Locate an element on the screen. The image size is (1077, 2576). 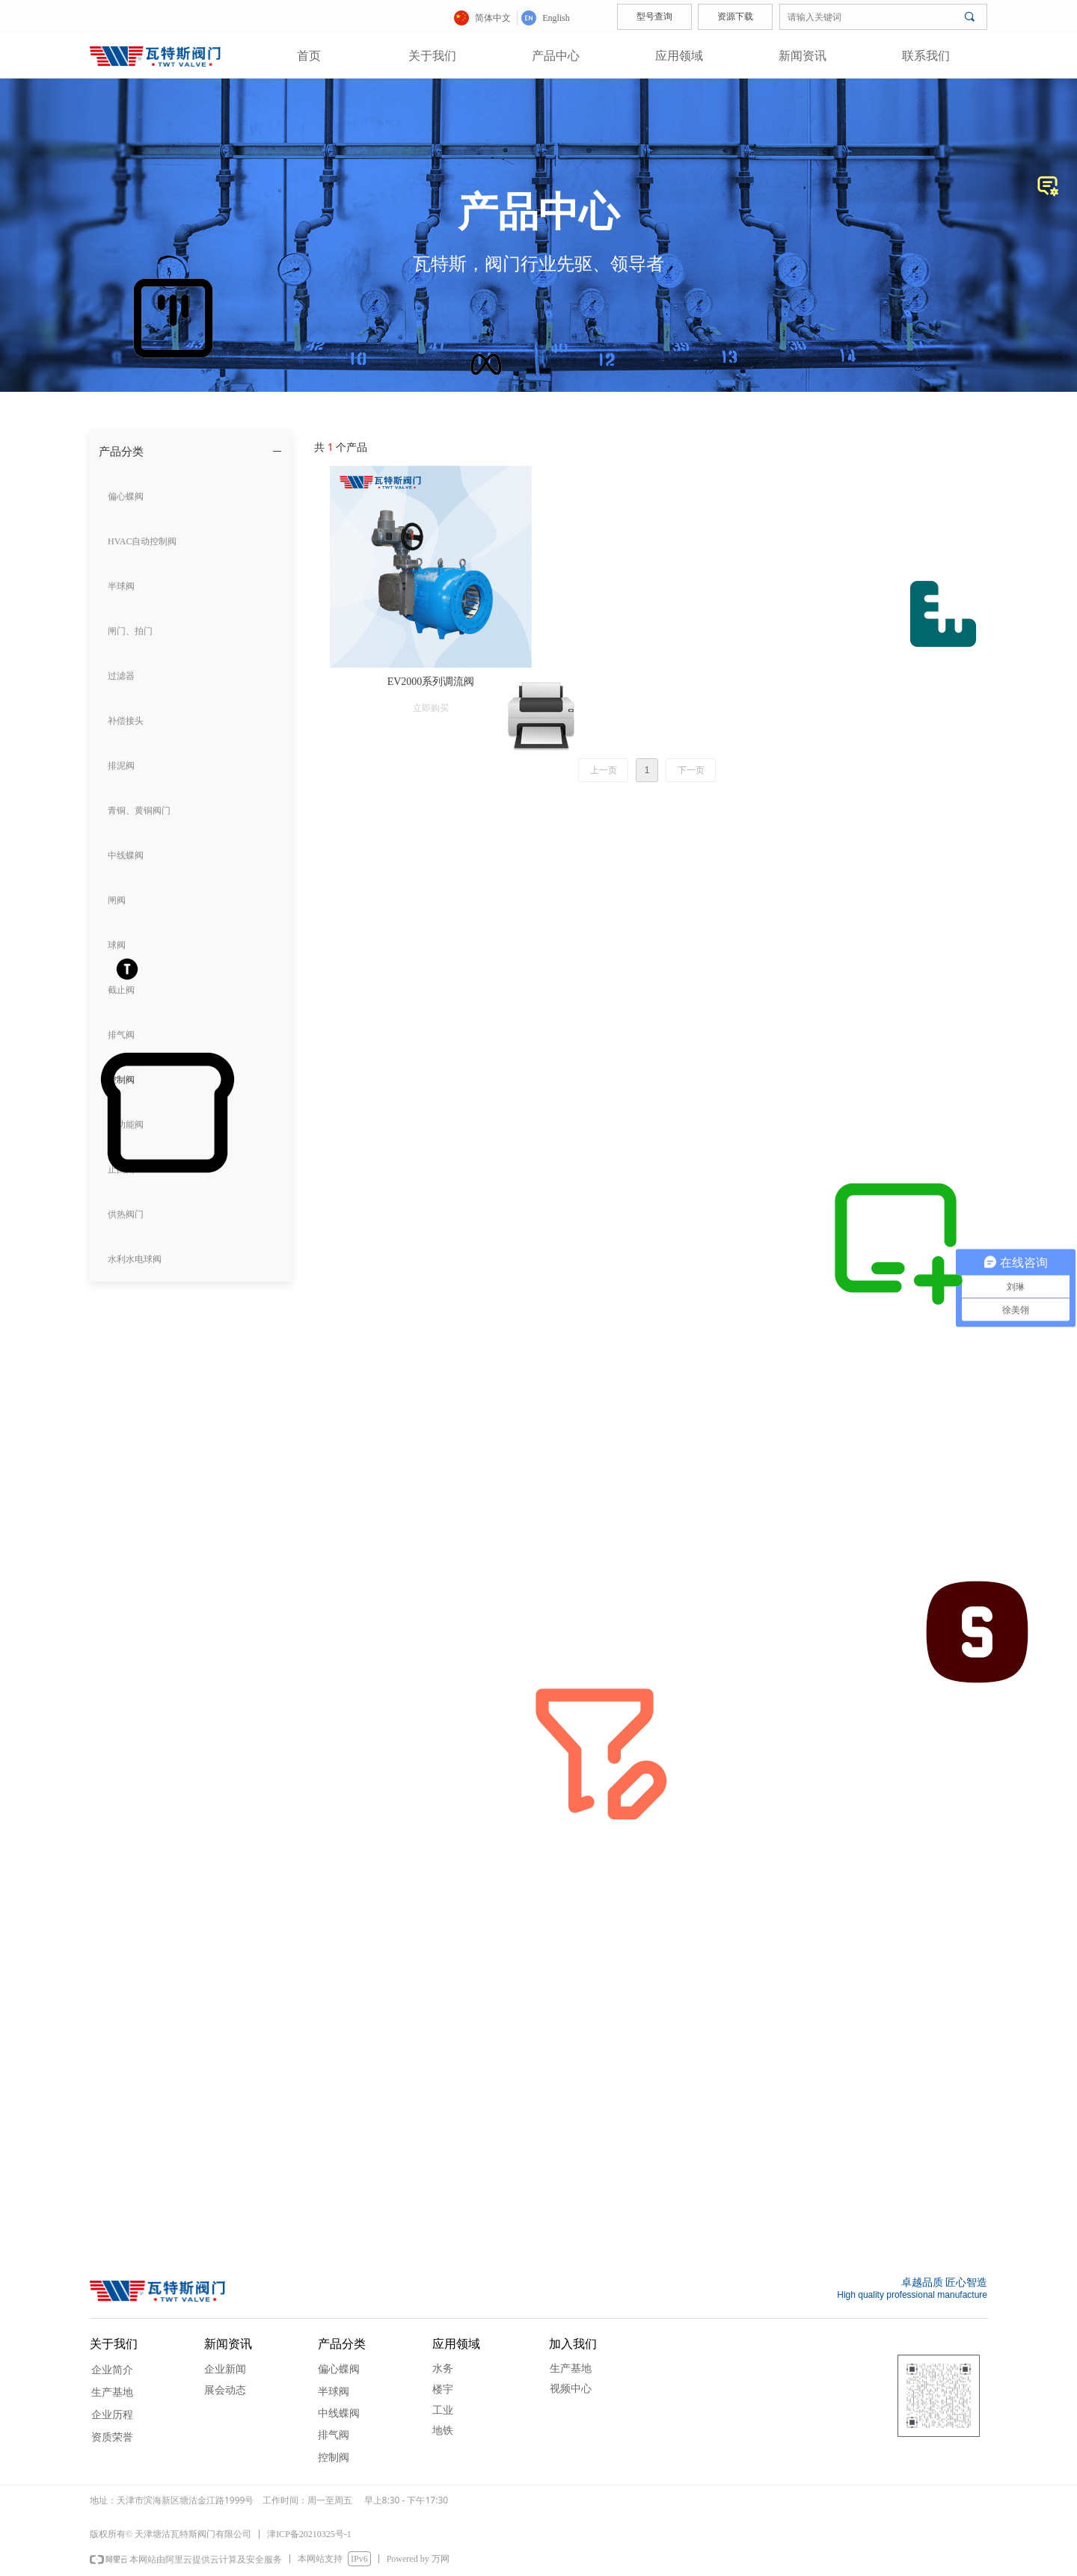
add a new iPad or tablet device is located at coordinates (895, 1238).